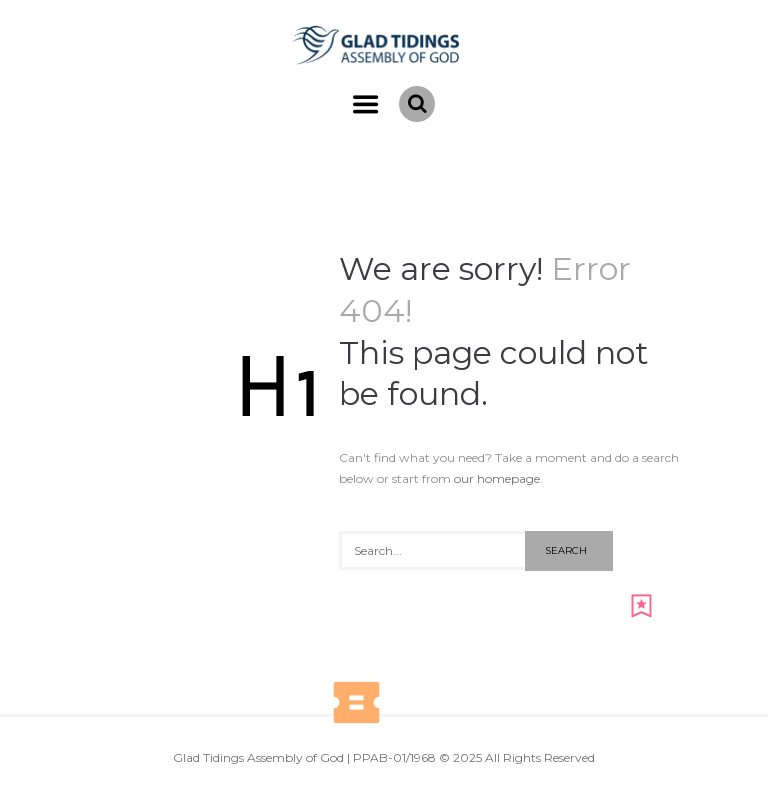 Image resolution: width=768 pixels, height=793 pixels. Describe the element at coordinates (356, 702) in the screenshot. I see `view available coupons or discounts` at that location.